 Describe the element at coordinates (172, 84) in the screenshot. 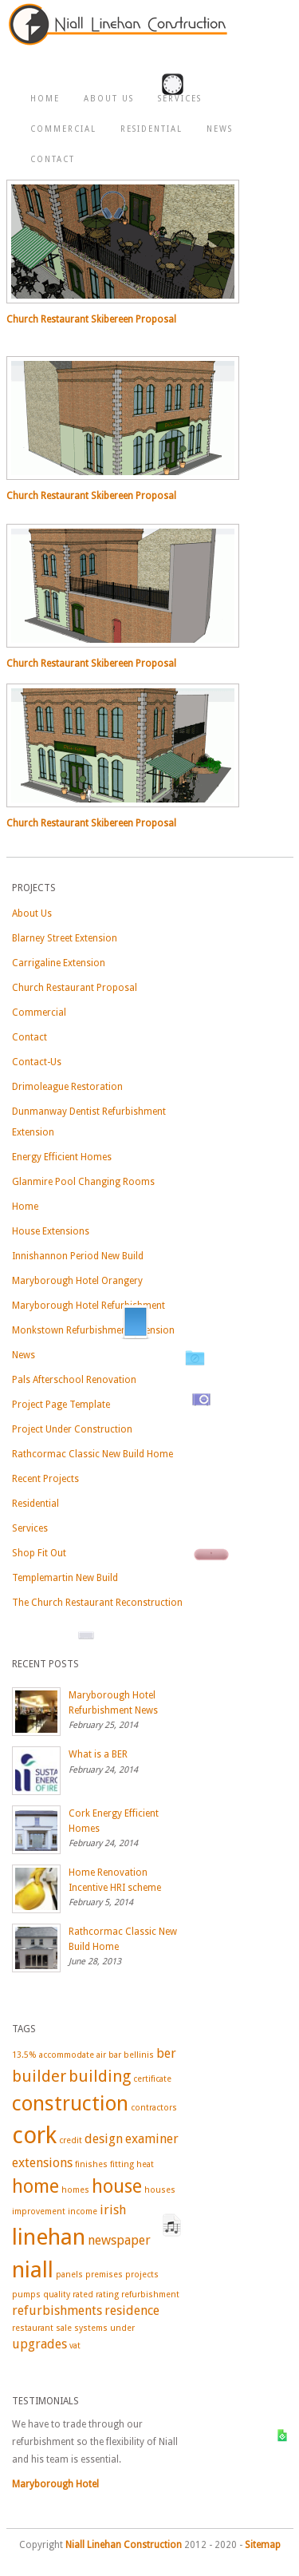

I see `open the clock app` at that location.